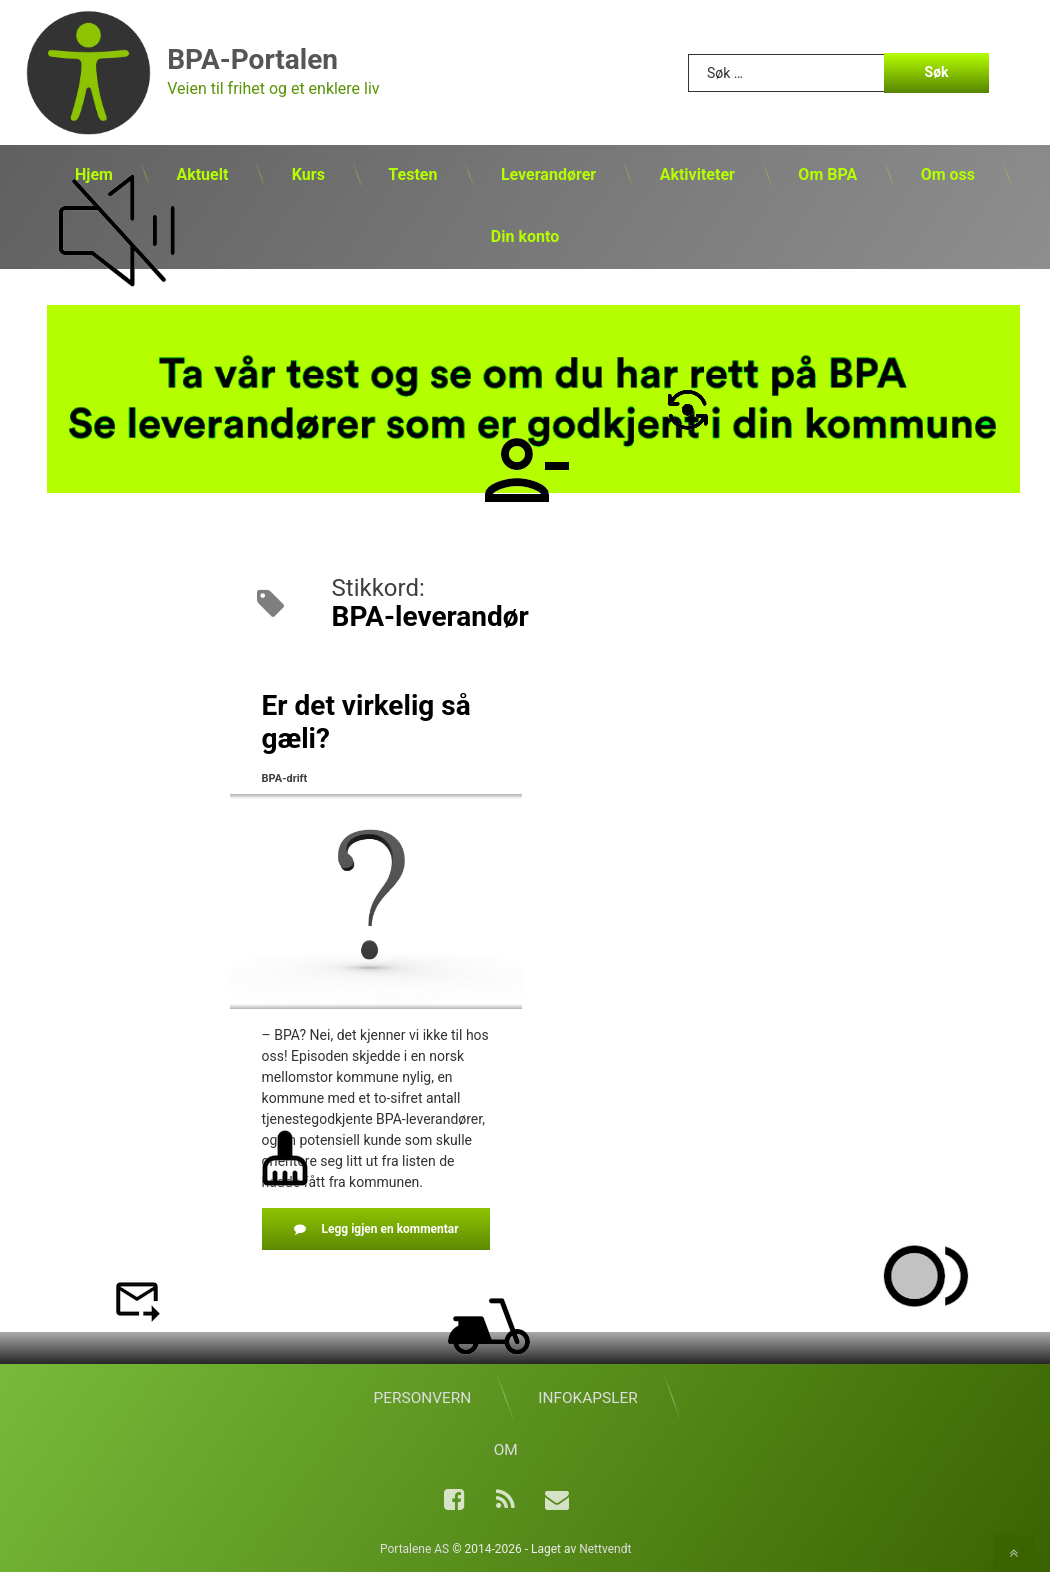  What do you see at coordinates (489, 1329) in the screenshot?
I see `select moped or scooter delivery` at bounding box center [489, 1329].